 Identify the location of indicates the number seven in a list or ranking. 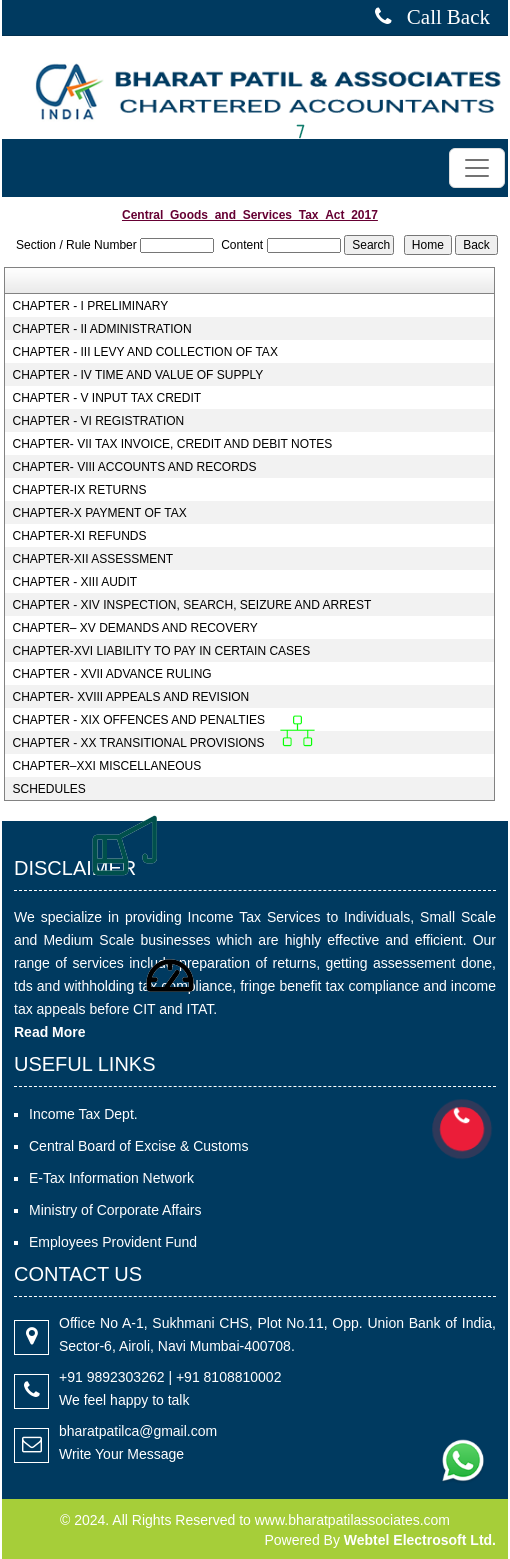
(300, 131).